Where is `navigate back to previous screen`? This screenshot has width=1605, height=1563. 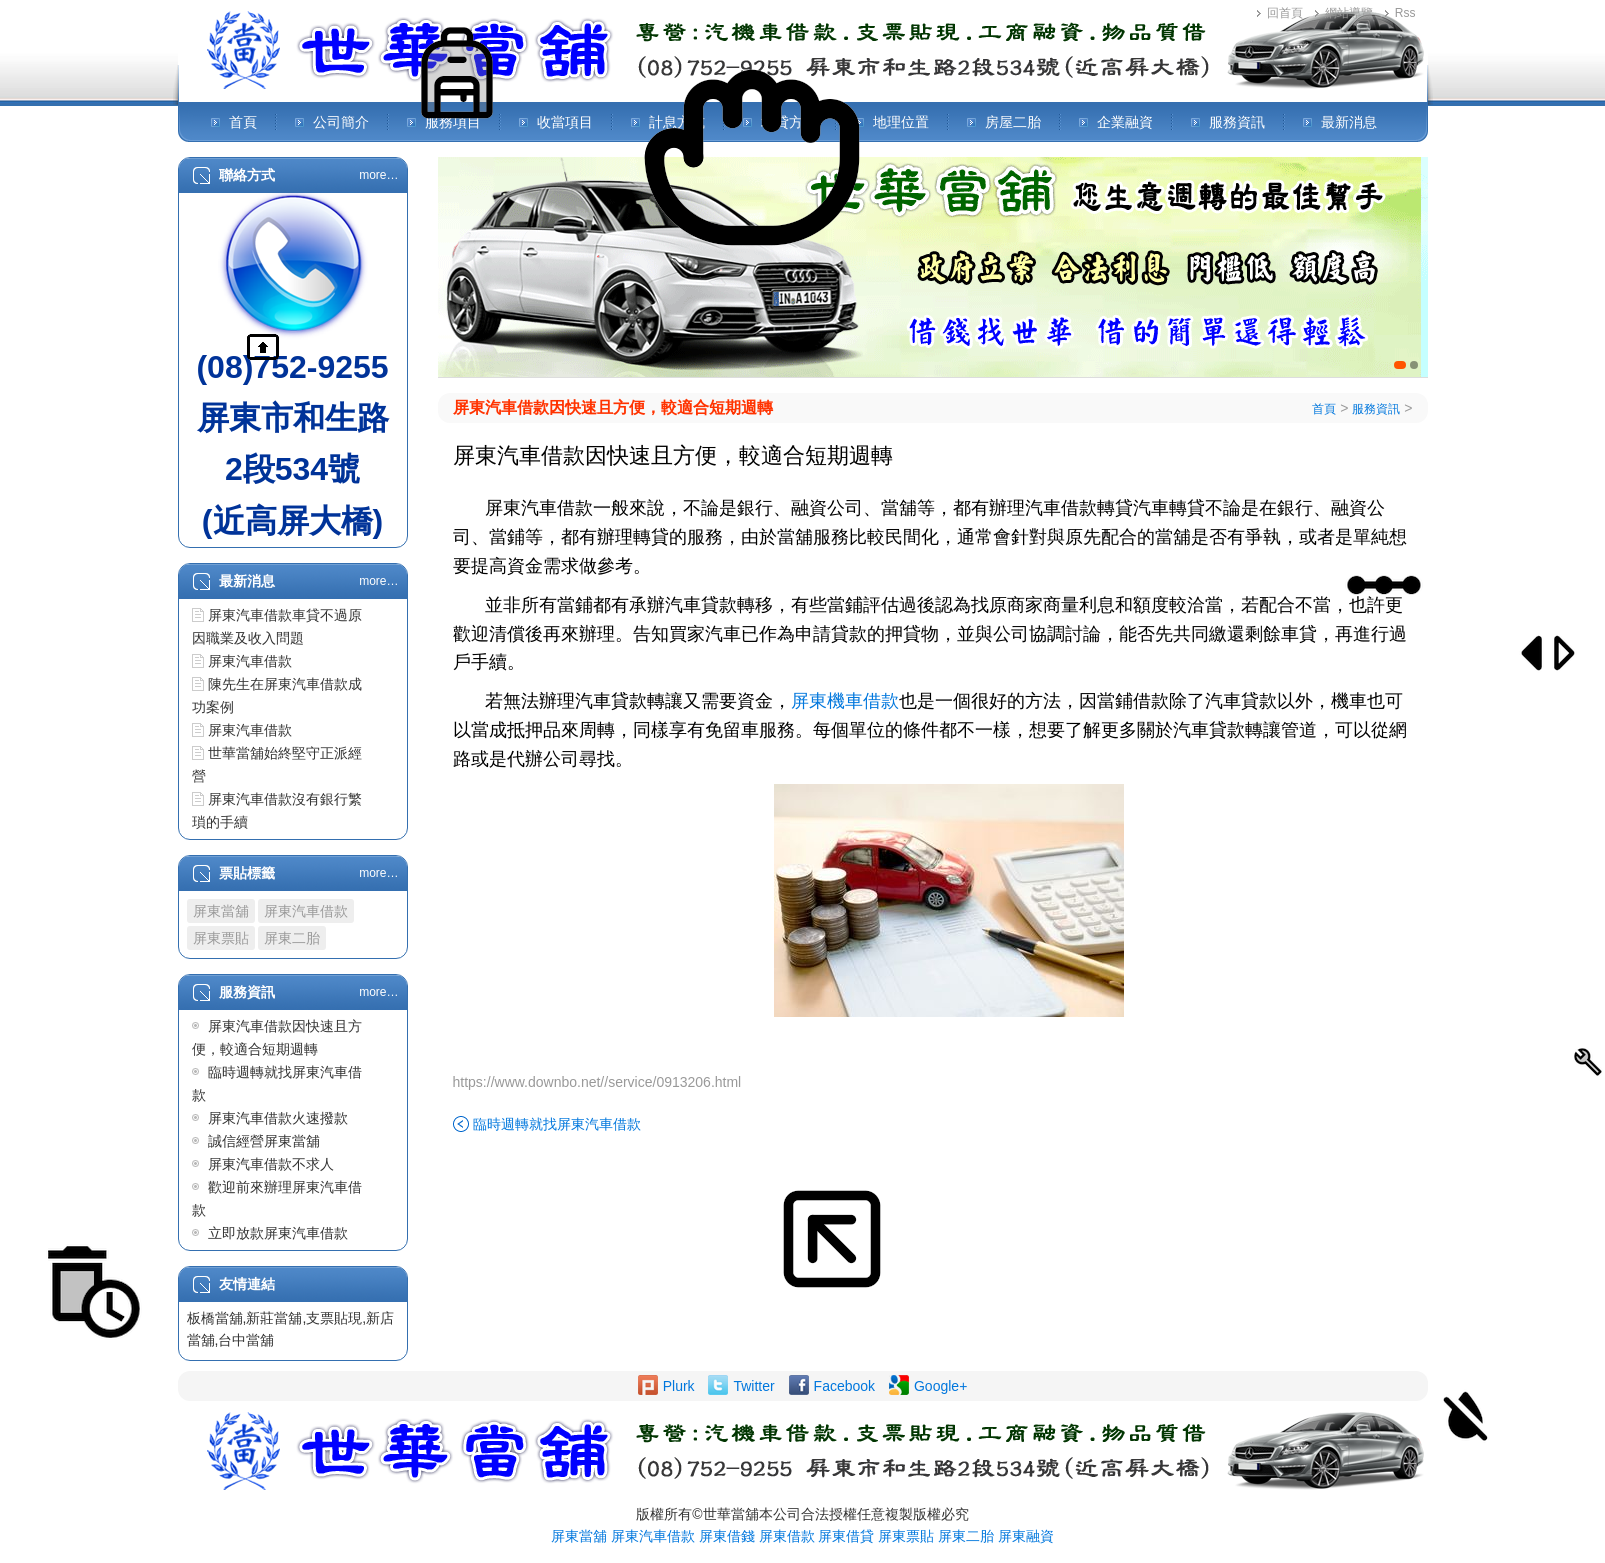
navigate back to previous screen is located at coordinates (832, 1239).